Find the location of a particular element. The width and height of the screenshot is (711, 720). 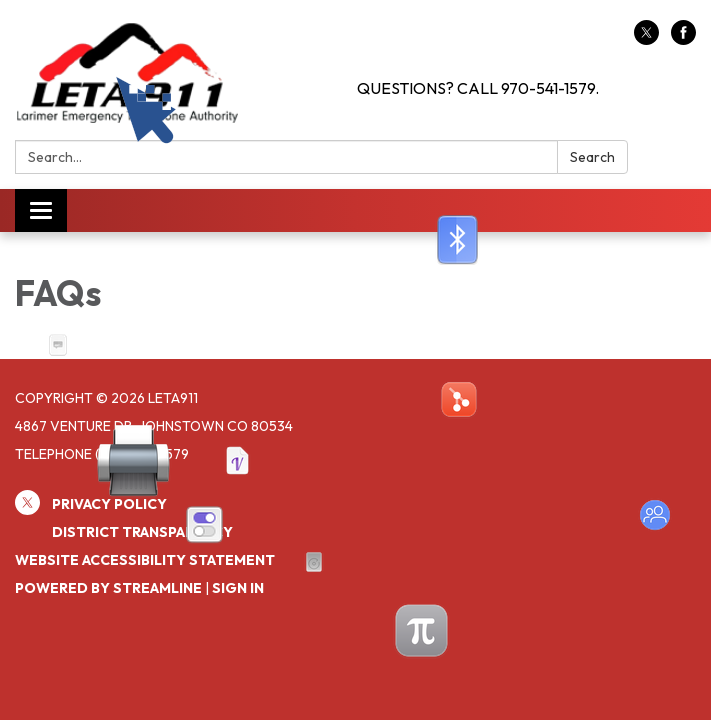

access hard drive storage is located at coordinates (314, 562).